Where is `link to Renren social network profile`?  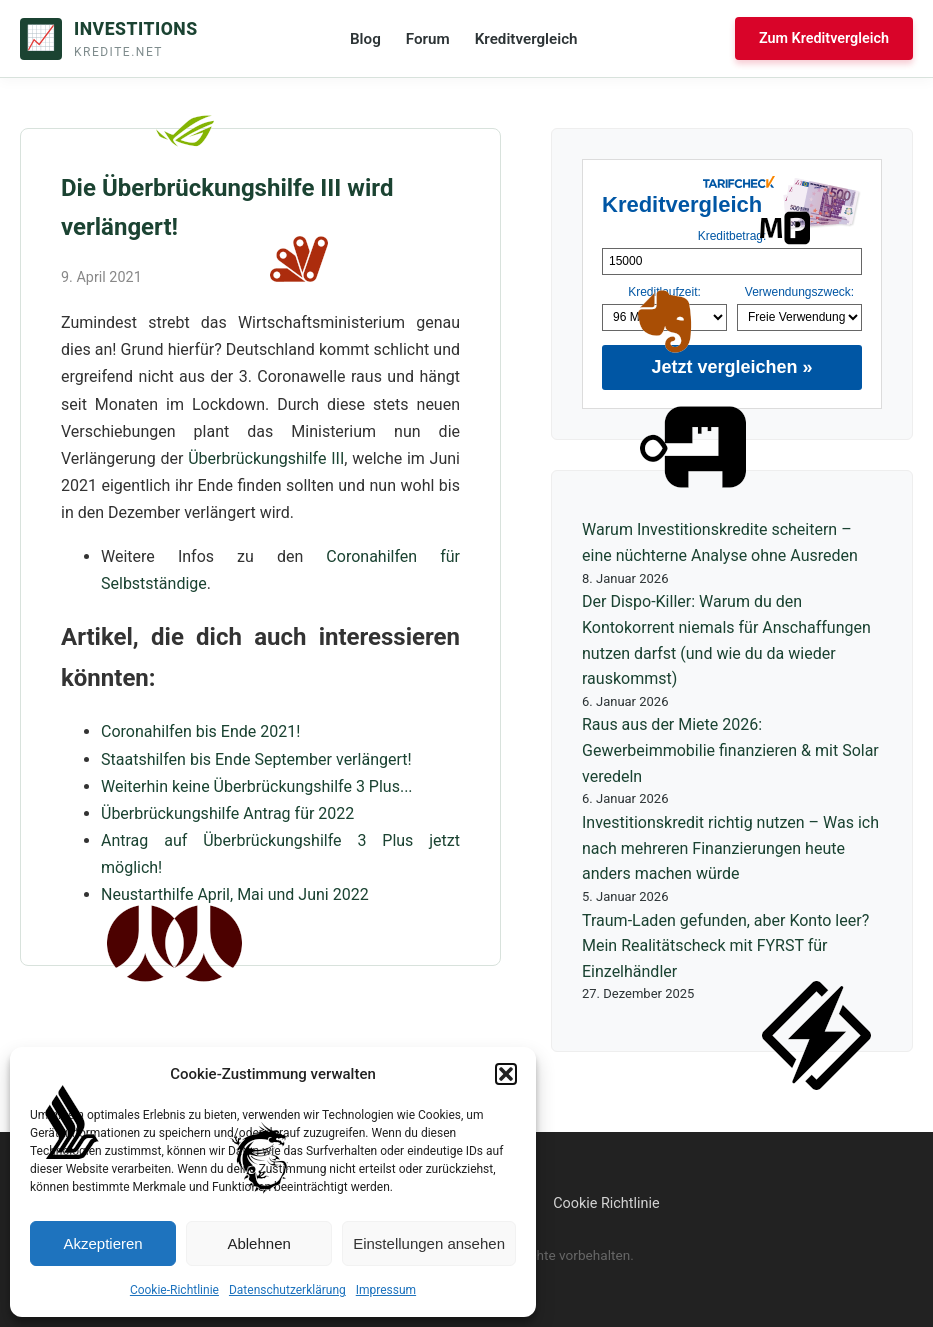
link to Renren social network profile is located at coordinates (174, 943).